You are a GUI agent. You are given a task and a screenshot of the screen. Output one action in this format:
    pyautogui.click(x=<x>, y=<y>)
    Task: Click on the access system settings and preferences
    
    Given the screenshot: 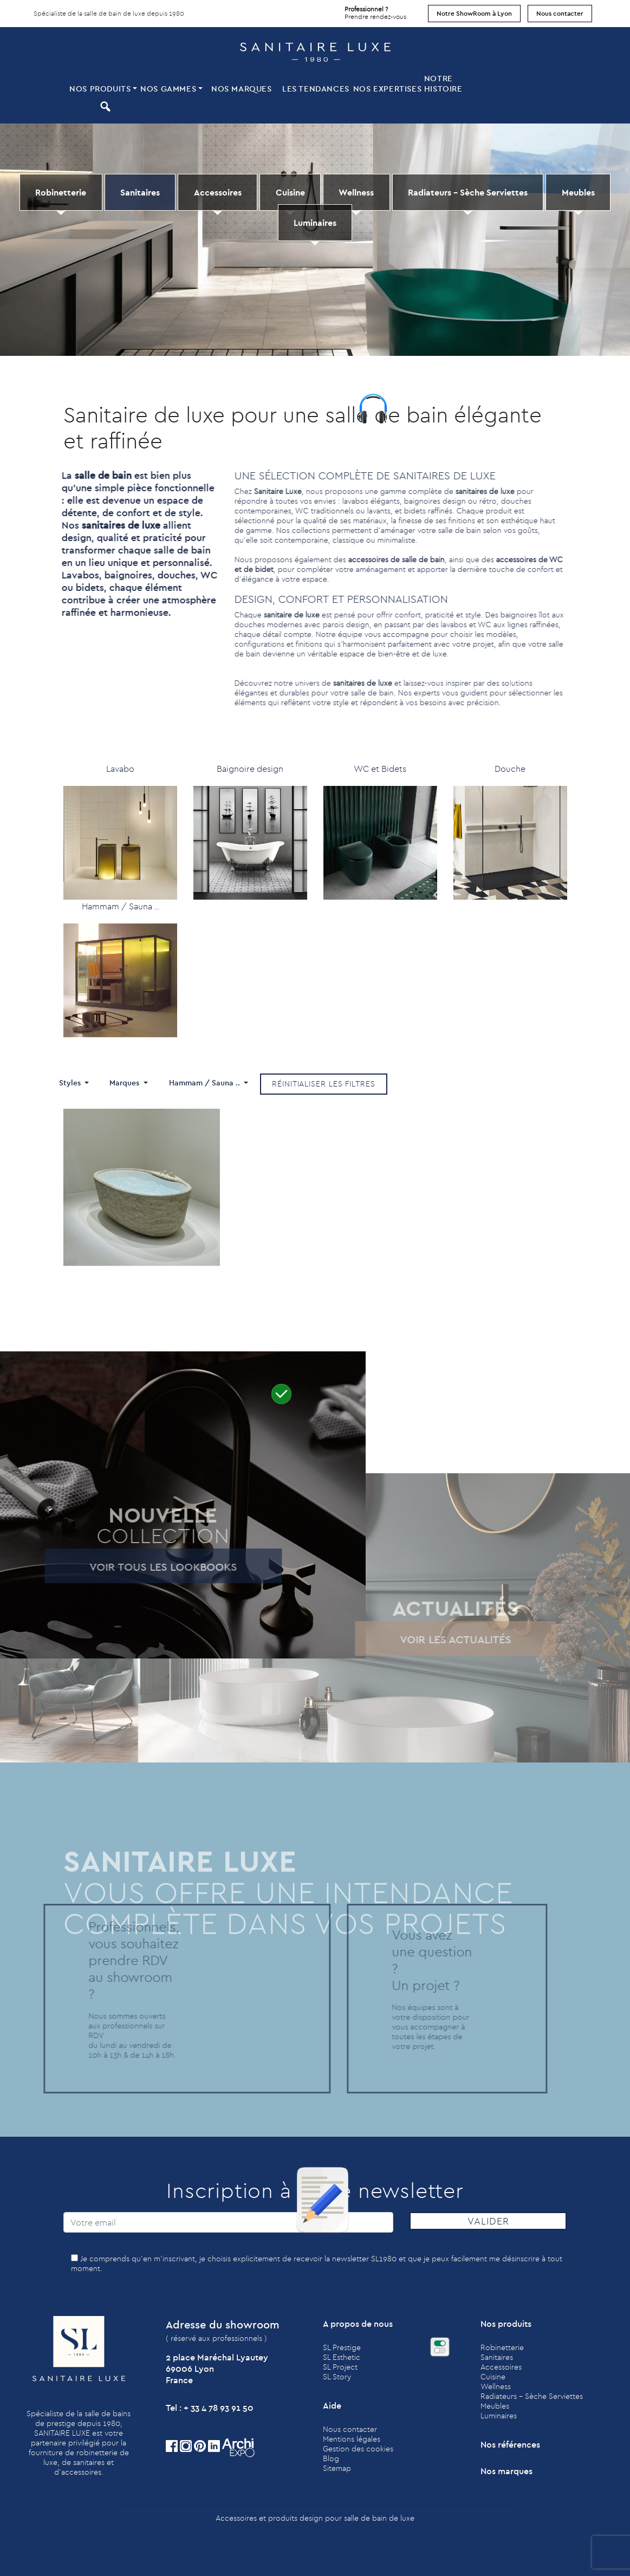 What is the action you would take?
    pyautogui.click(x=440, y=2347)
    